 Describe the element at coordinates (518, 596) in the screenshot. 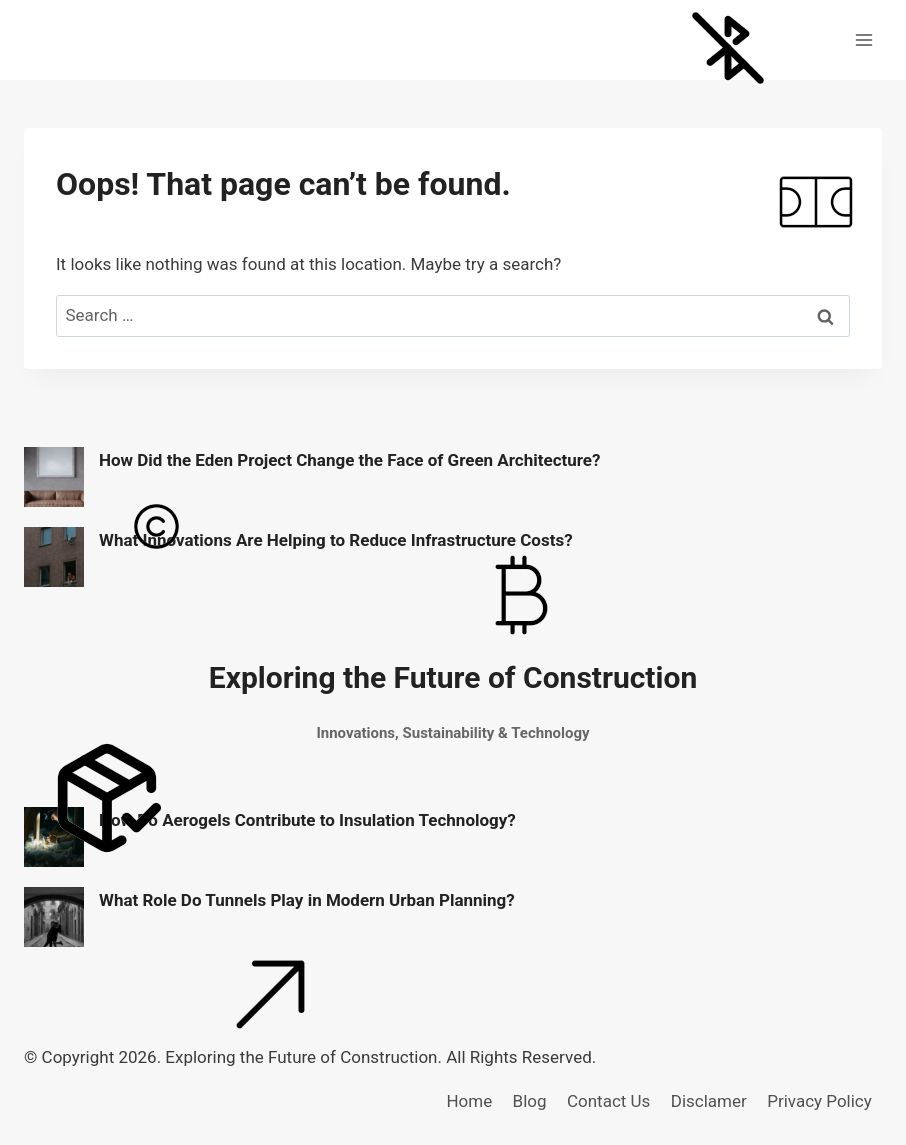

I see `view bitcoin balance or wallet` at that location.